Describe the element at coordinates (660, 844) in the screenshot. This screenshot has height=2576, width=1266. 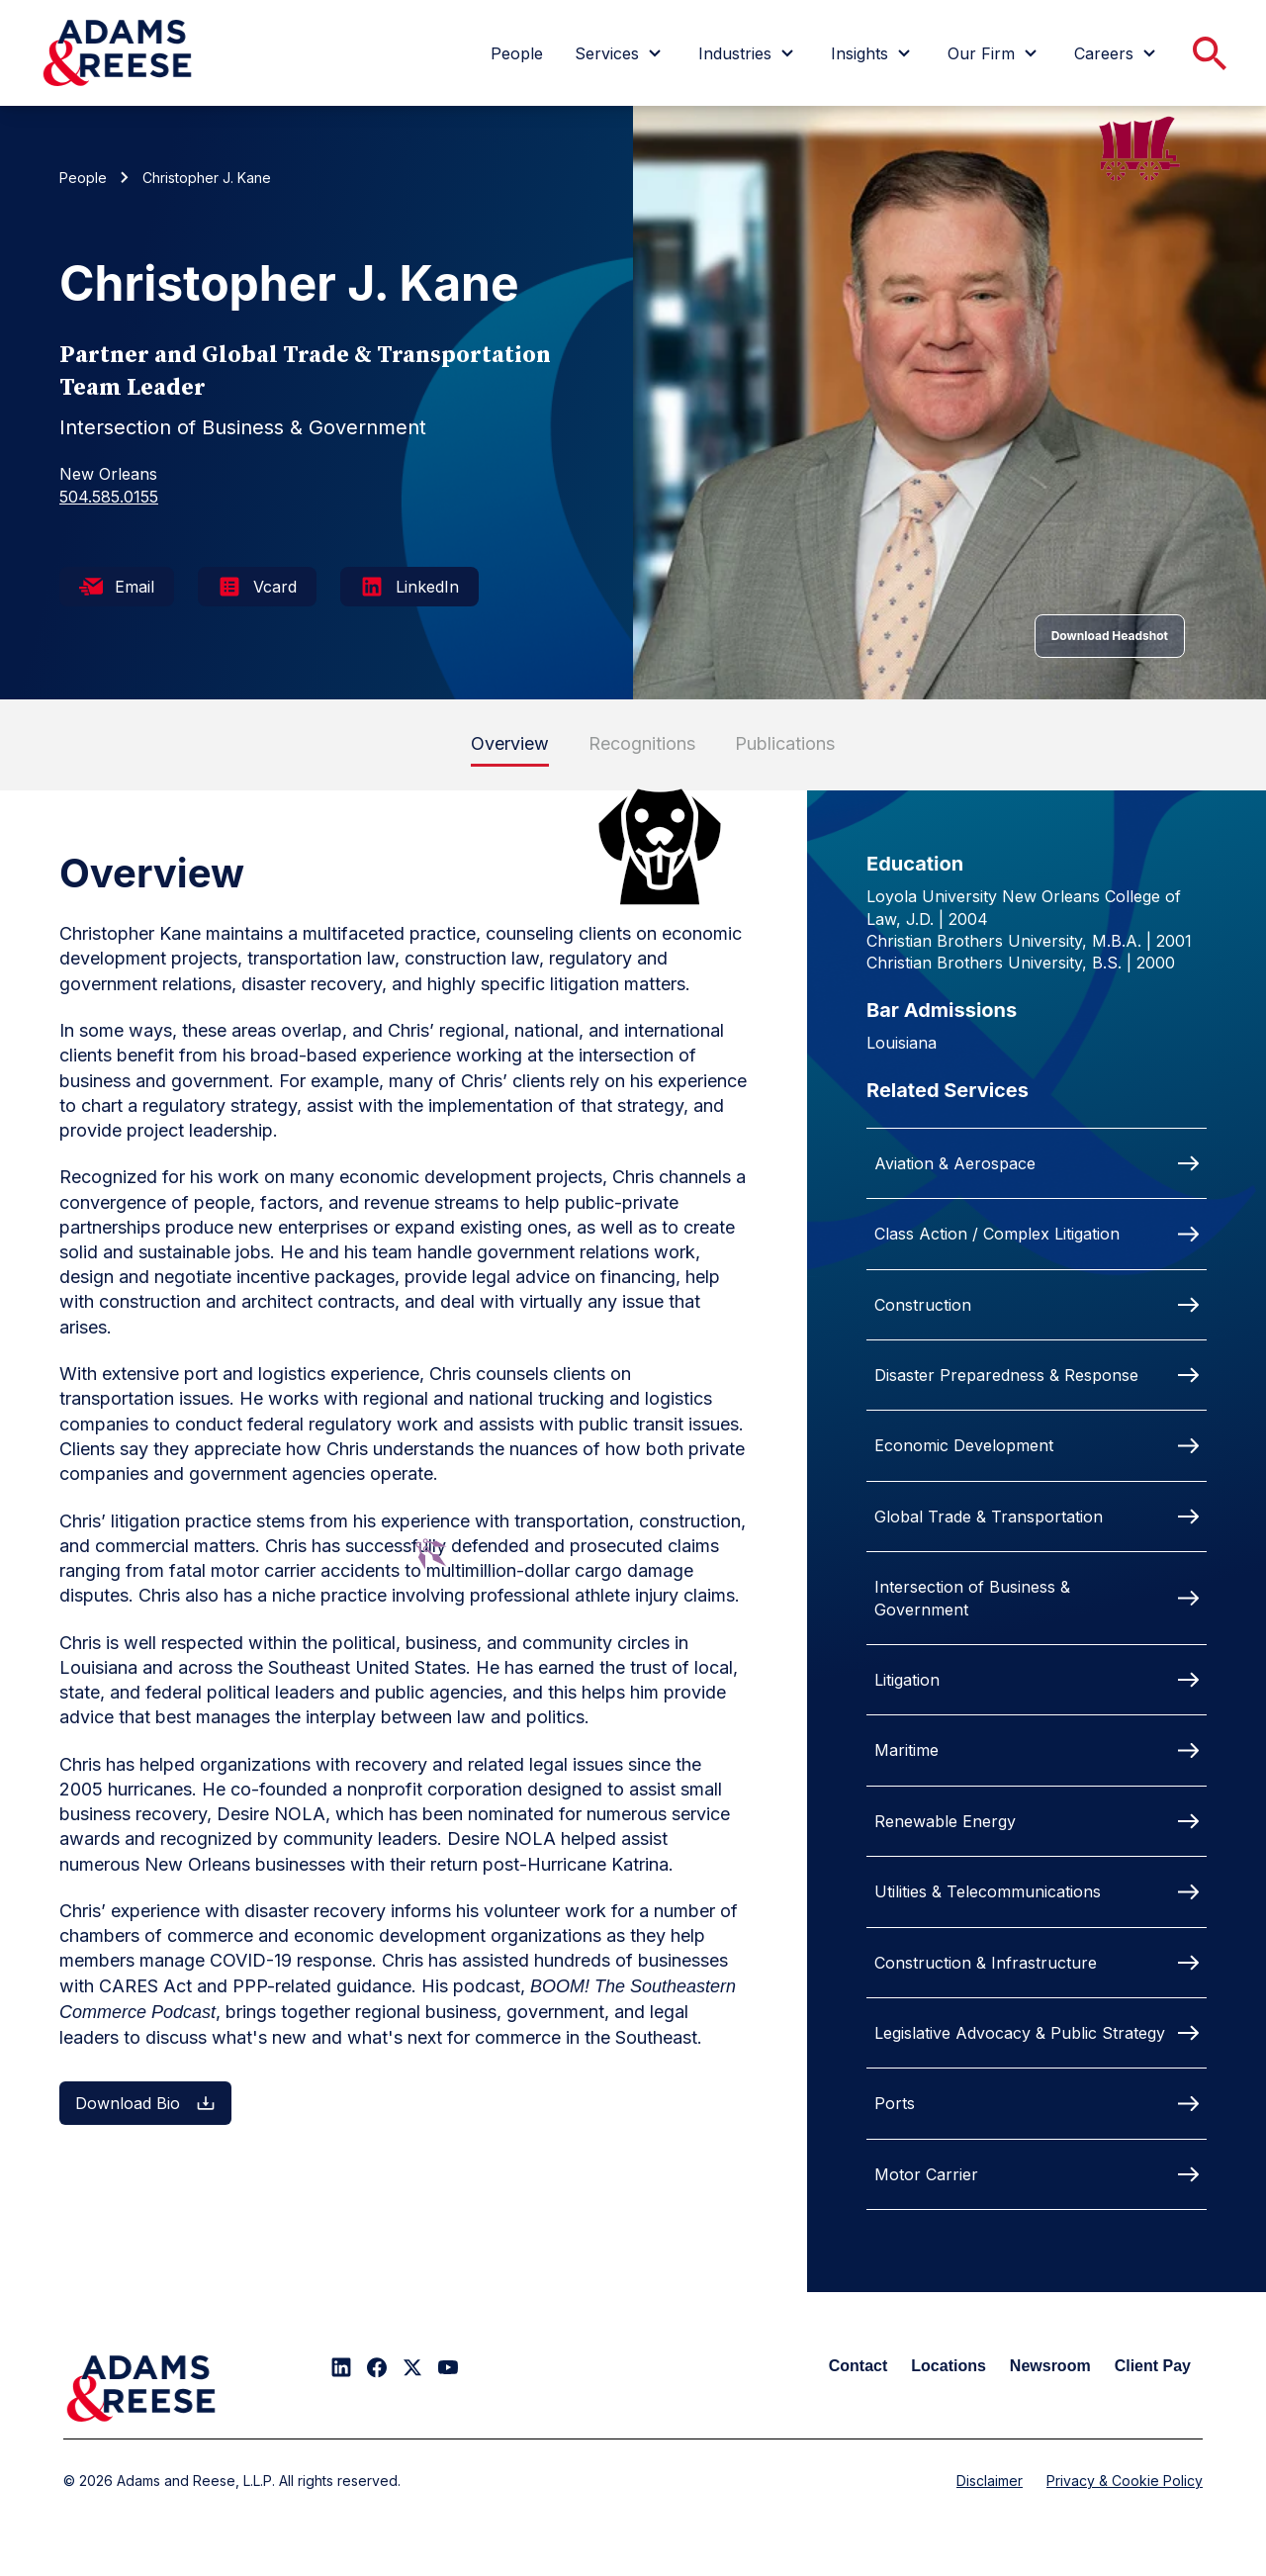
I see `view pet profile or pet-related features` at that location.